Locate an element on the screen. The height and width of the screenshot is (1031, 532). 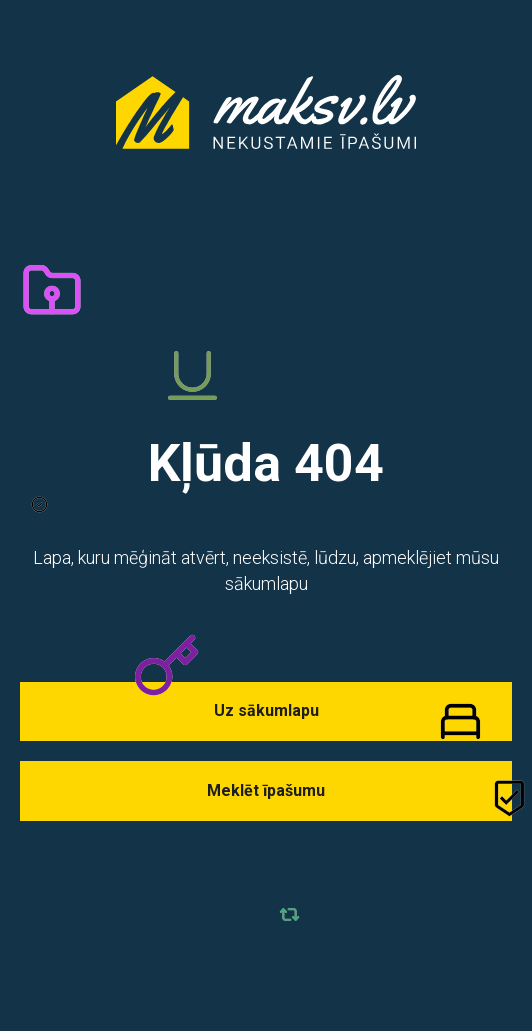
access security or password settings is located at coordinates (166, 666).